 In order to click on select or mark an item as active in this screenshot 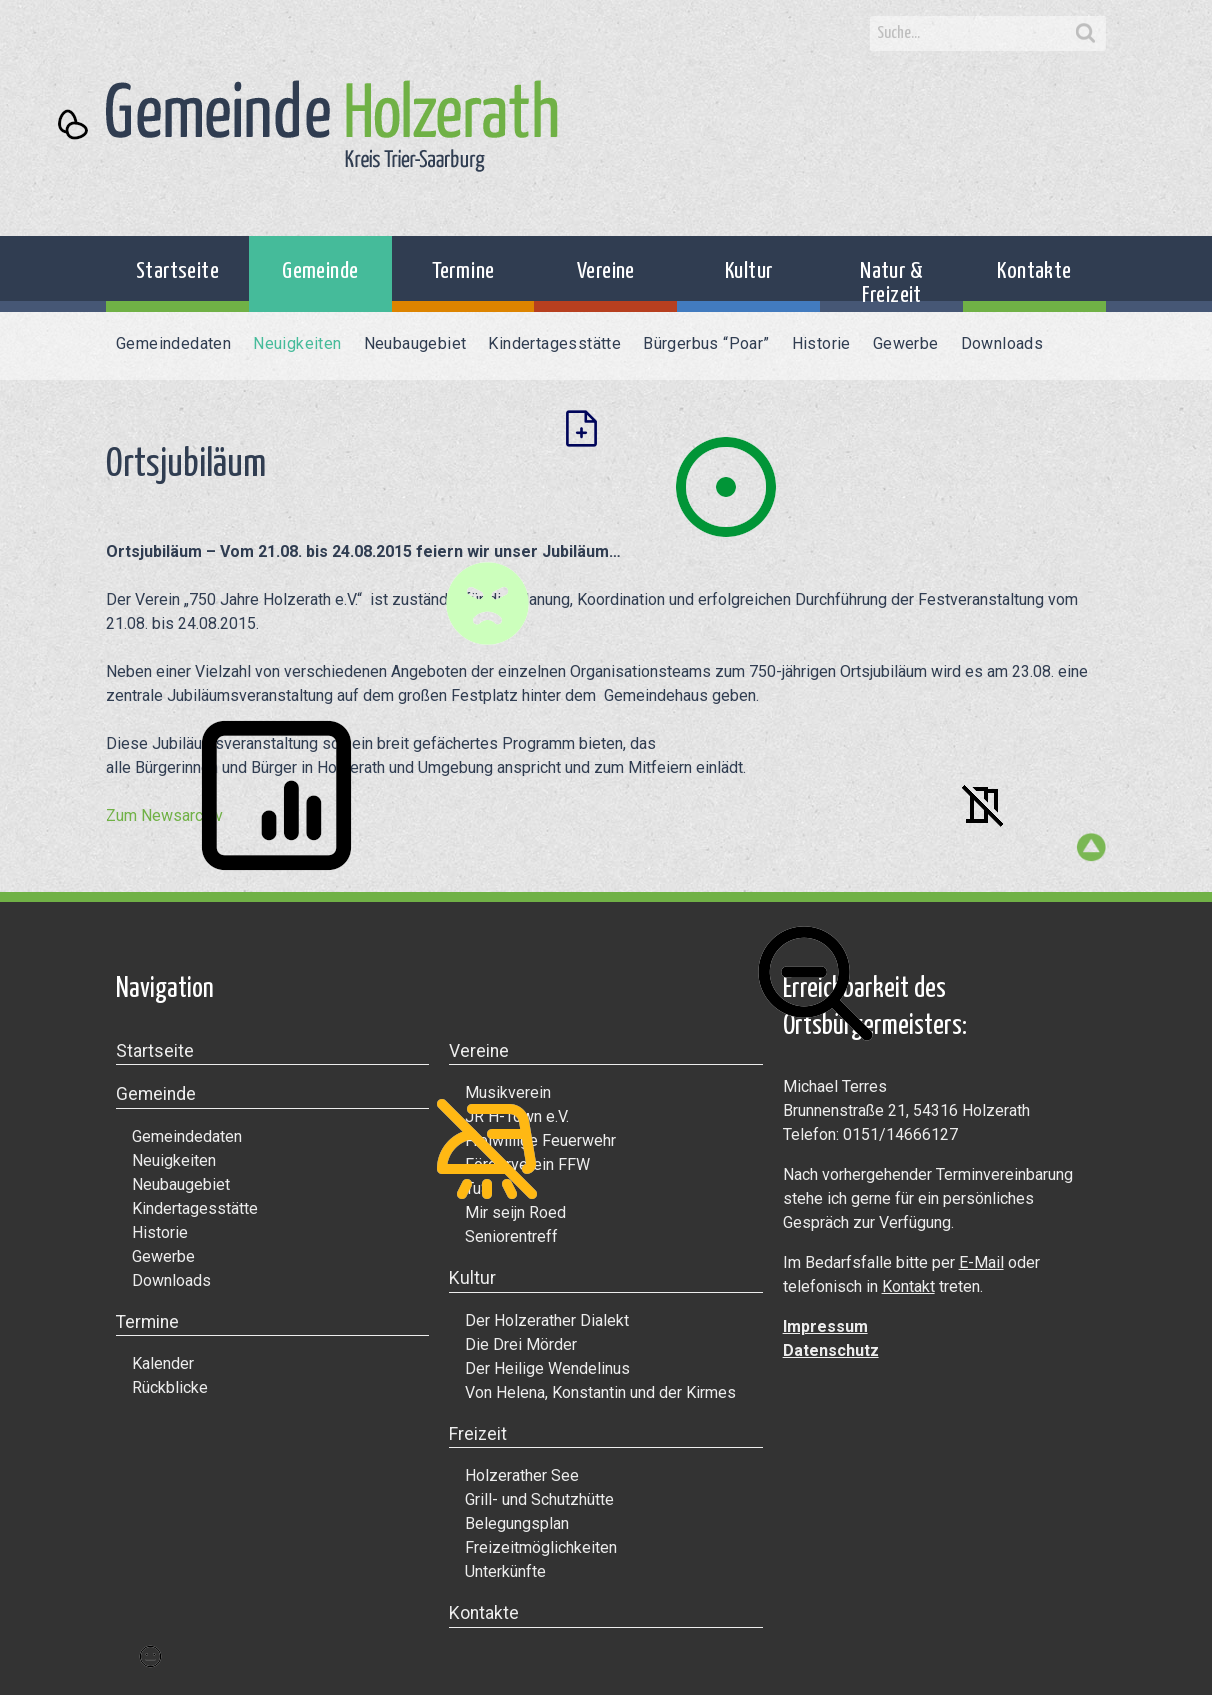, I will do `click(726, 487)`.